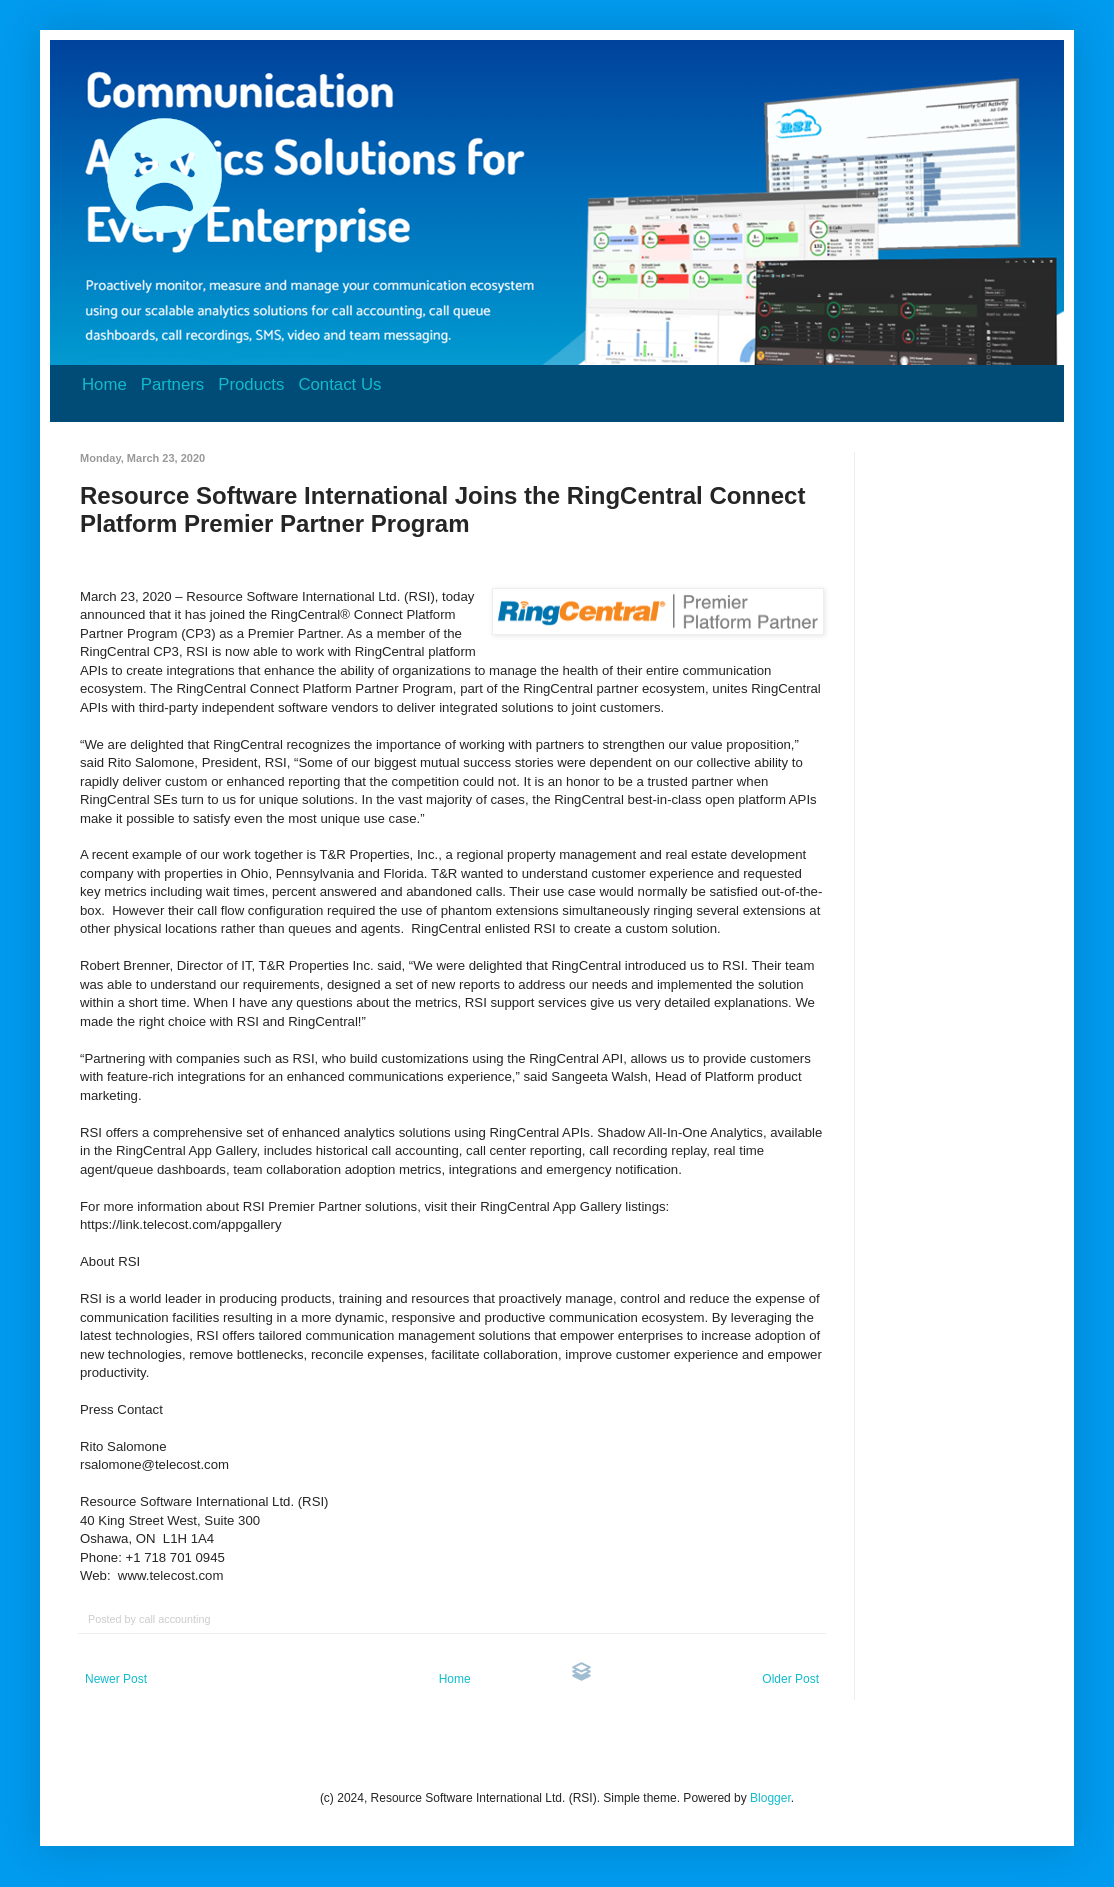 This screenshot has width=1114, height=1887. What do you see at coordinates (164, 175) in the screenshot?
I see `indicates user fatigue or exhaustion status` at bounding box center [164, 175].